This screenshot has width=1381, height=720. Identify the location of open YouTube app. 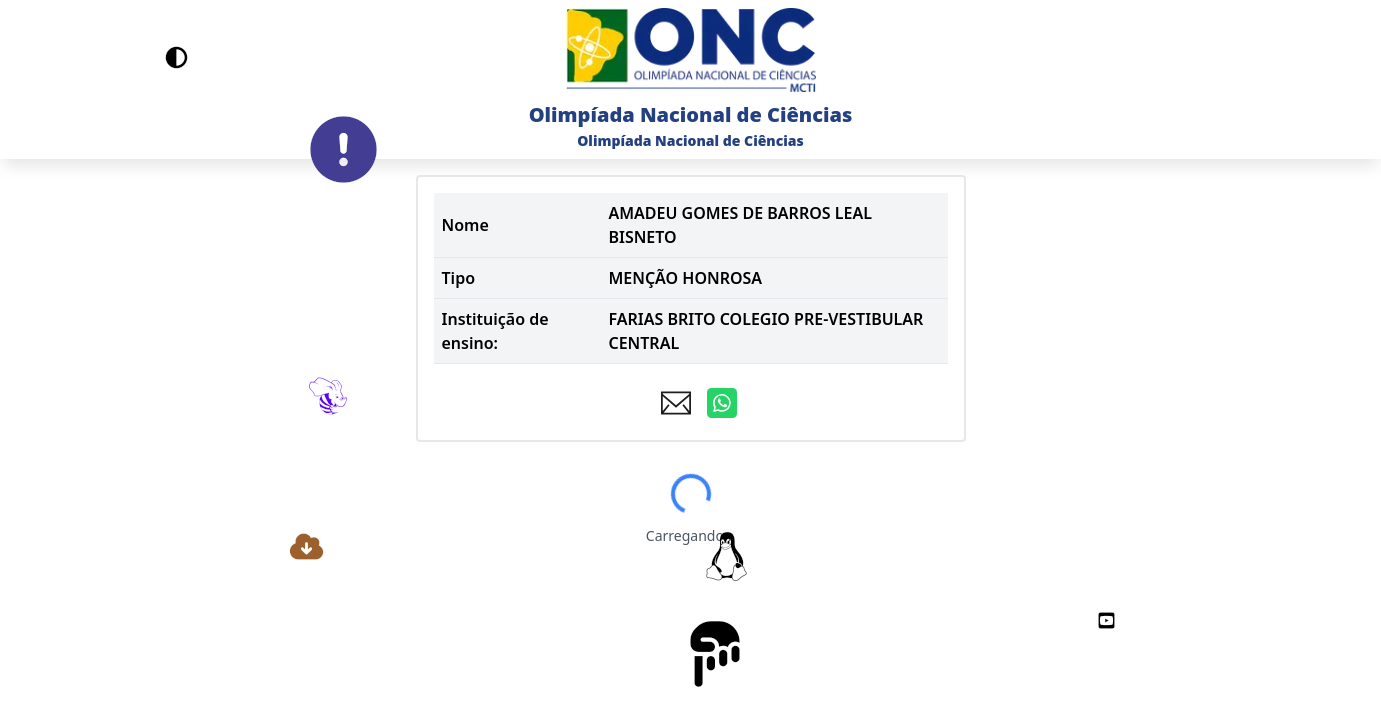
(1106, 620).